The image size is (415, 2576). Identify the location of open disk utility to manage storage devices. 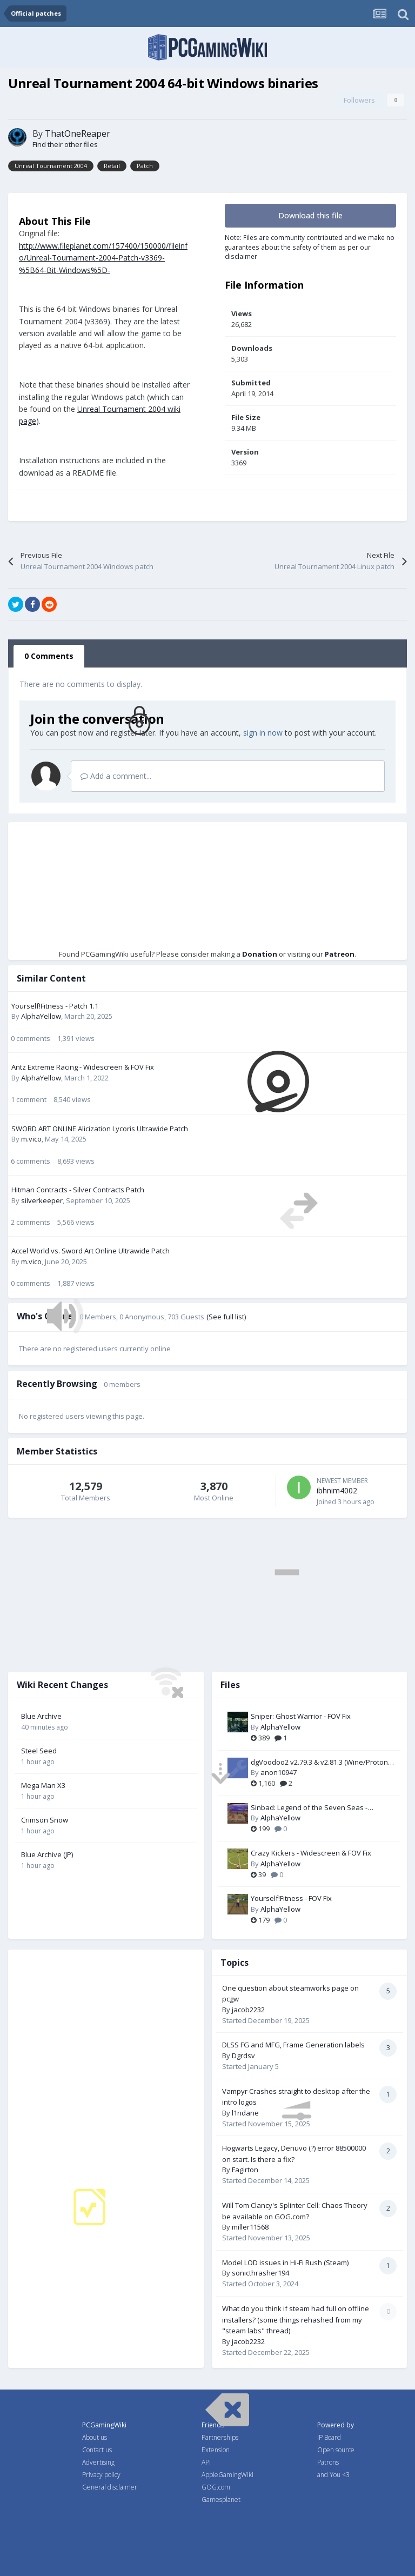
(278, 1082).